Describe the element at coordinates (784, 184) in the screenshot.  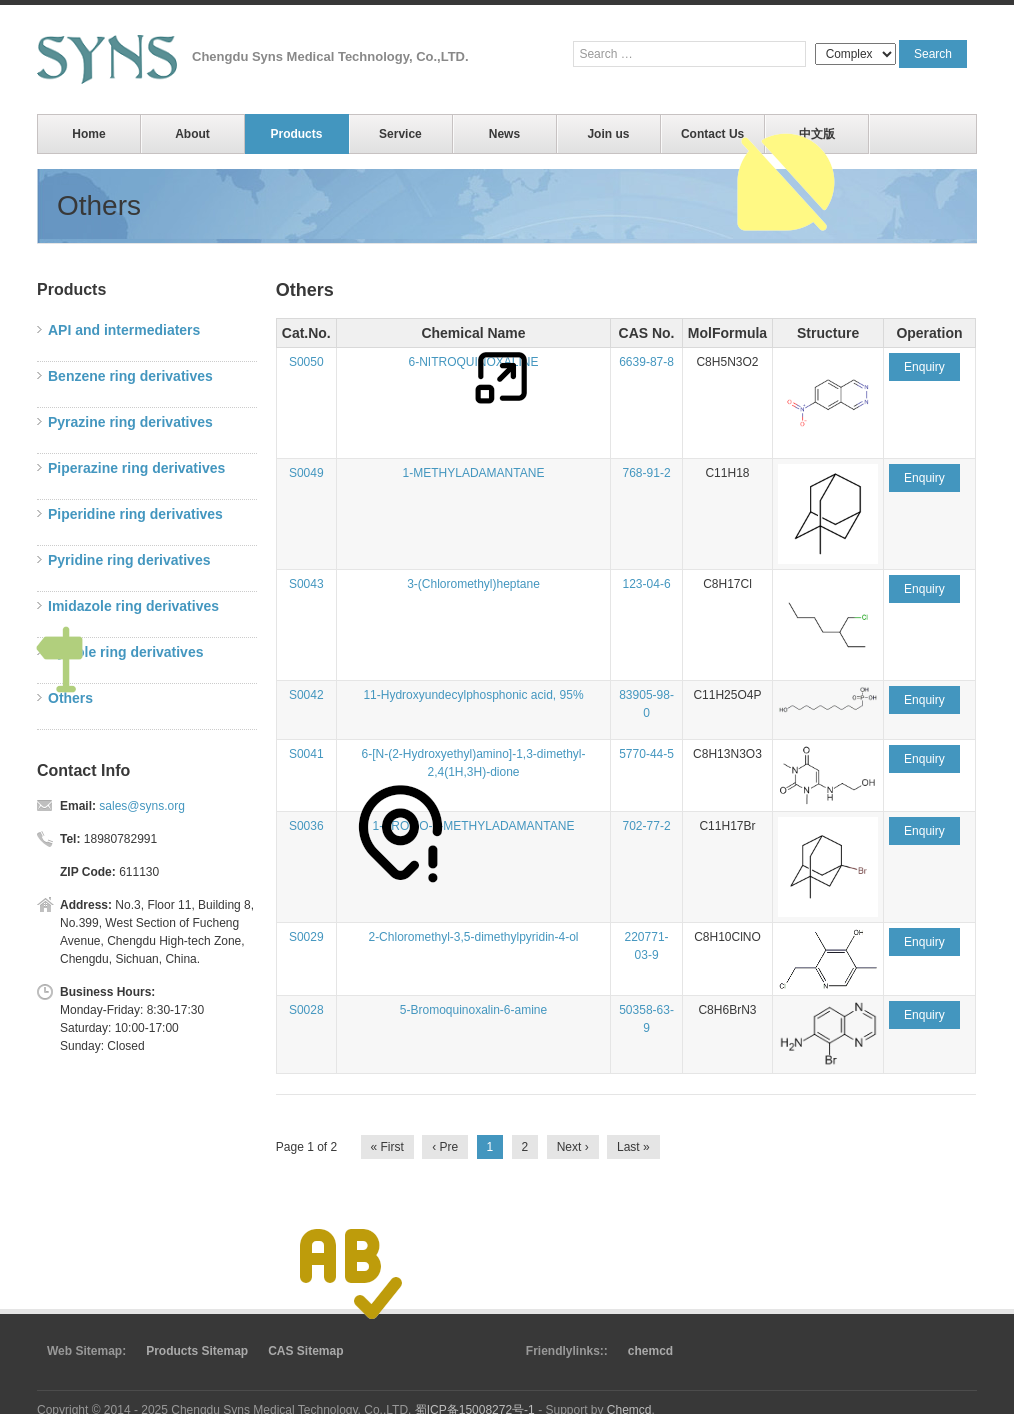
I see `mute or disable chat notifications` at that location.